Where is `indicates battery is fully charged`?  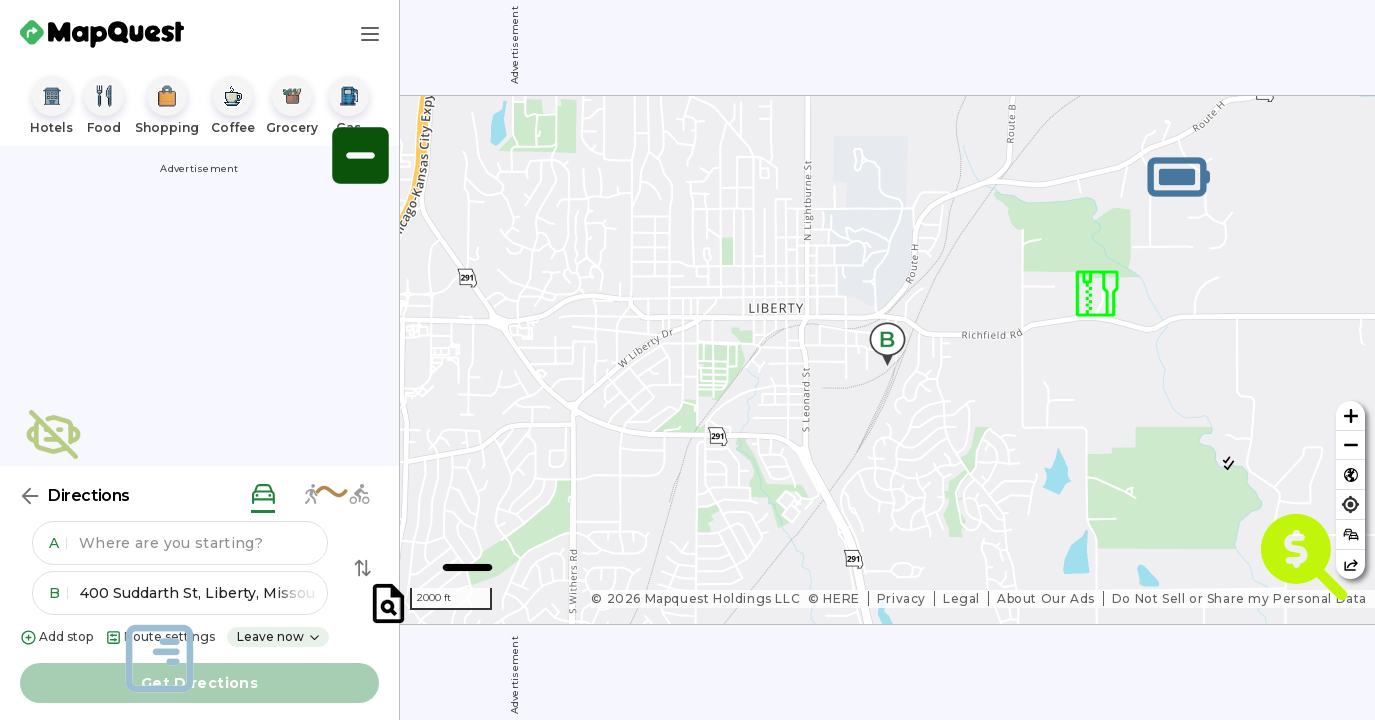
indicates battery is fully charged is located at coordinates (1177, 177).